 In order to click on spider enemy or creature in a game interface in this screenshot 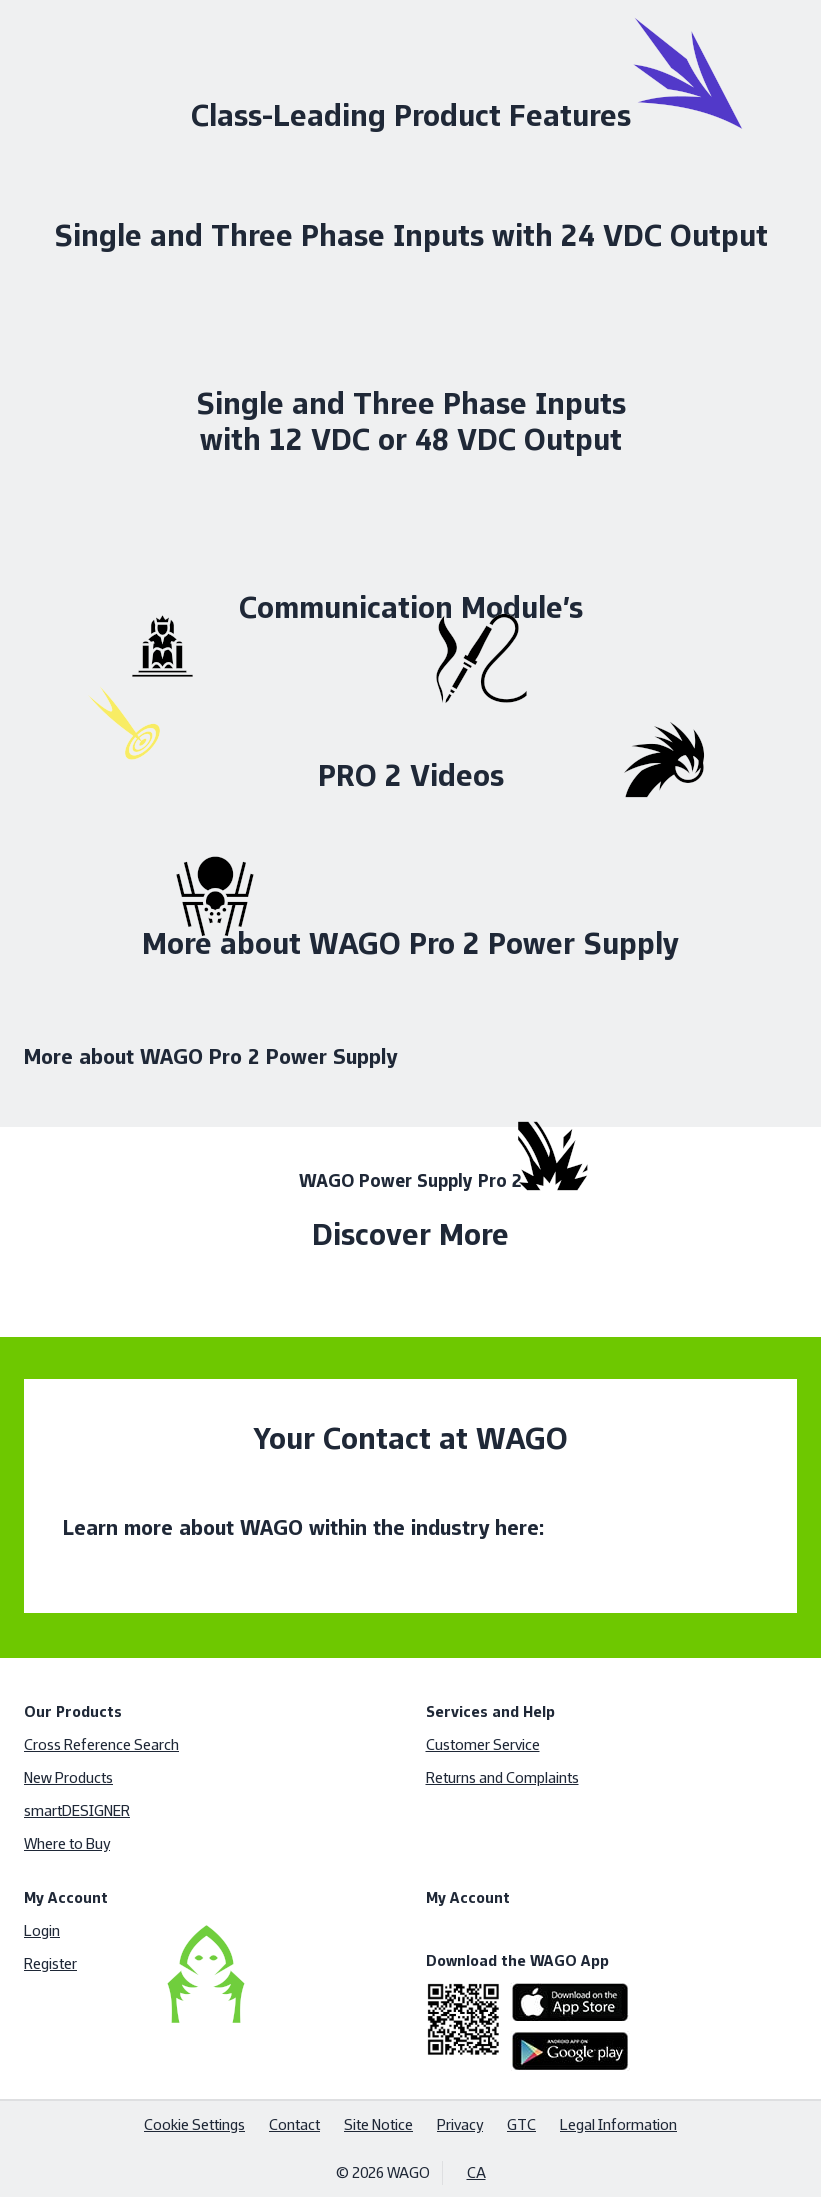, I will do `click(215, 896)`.